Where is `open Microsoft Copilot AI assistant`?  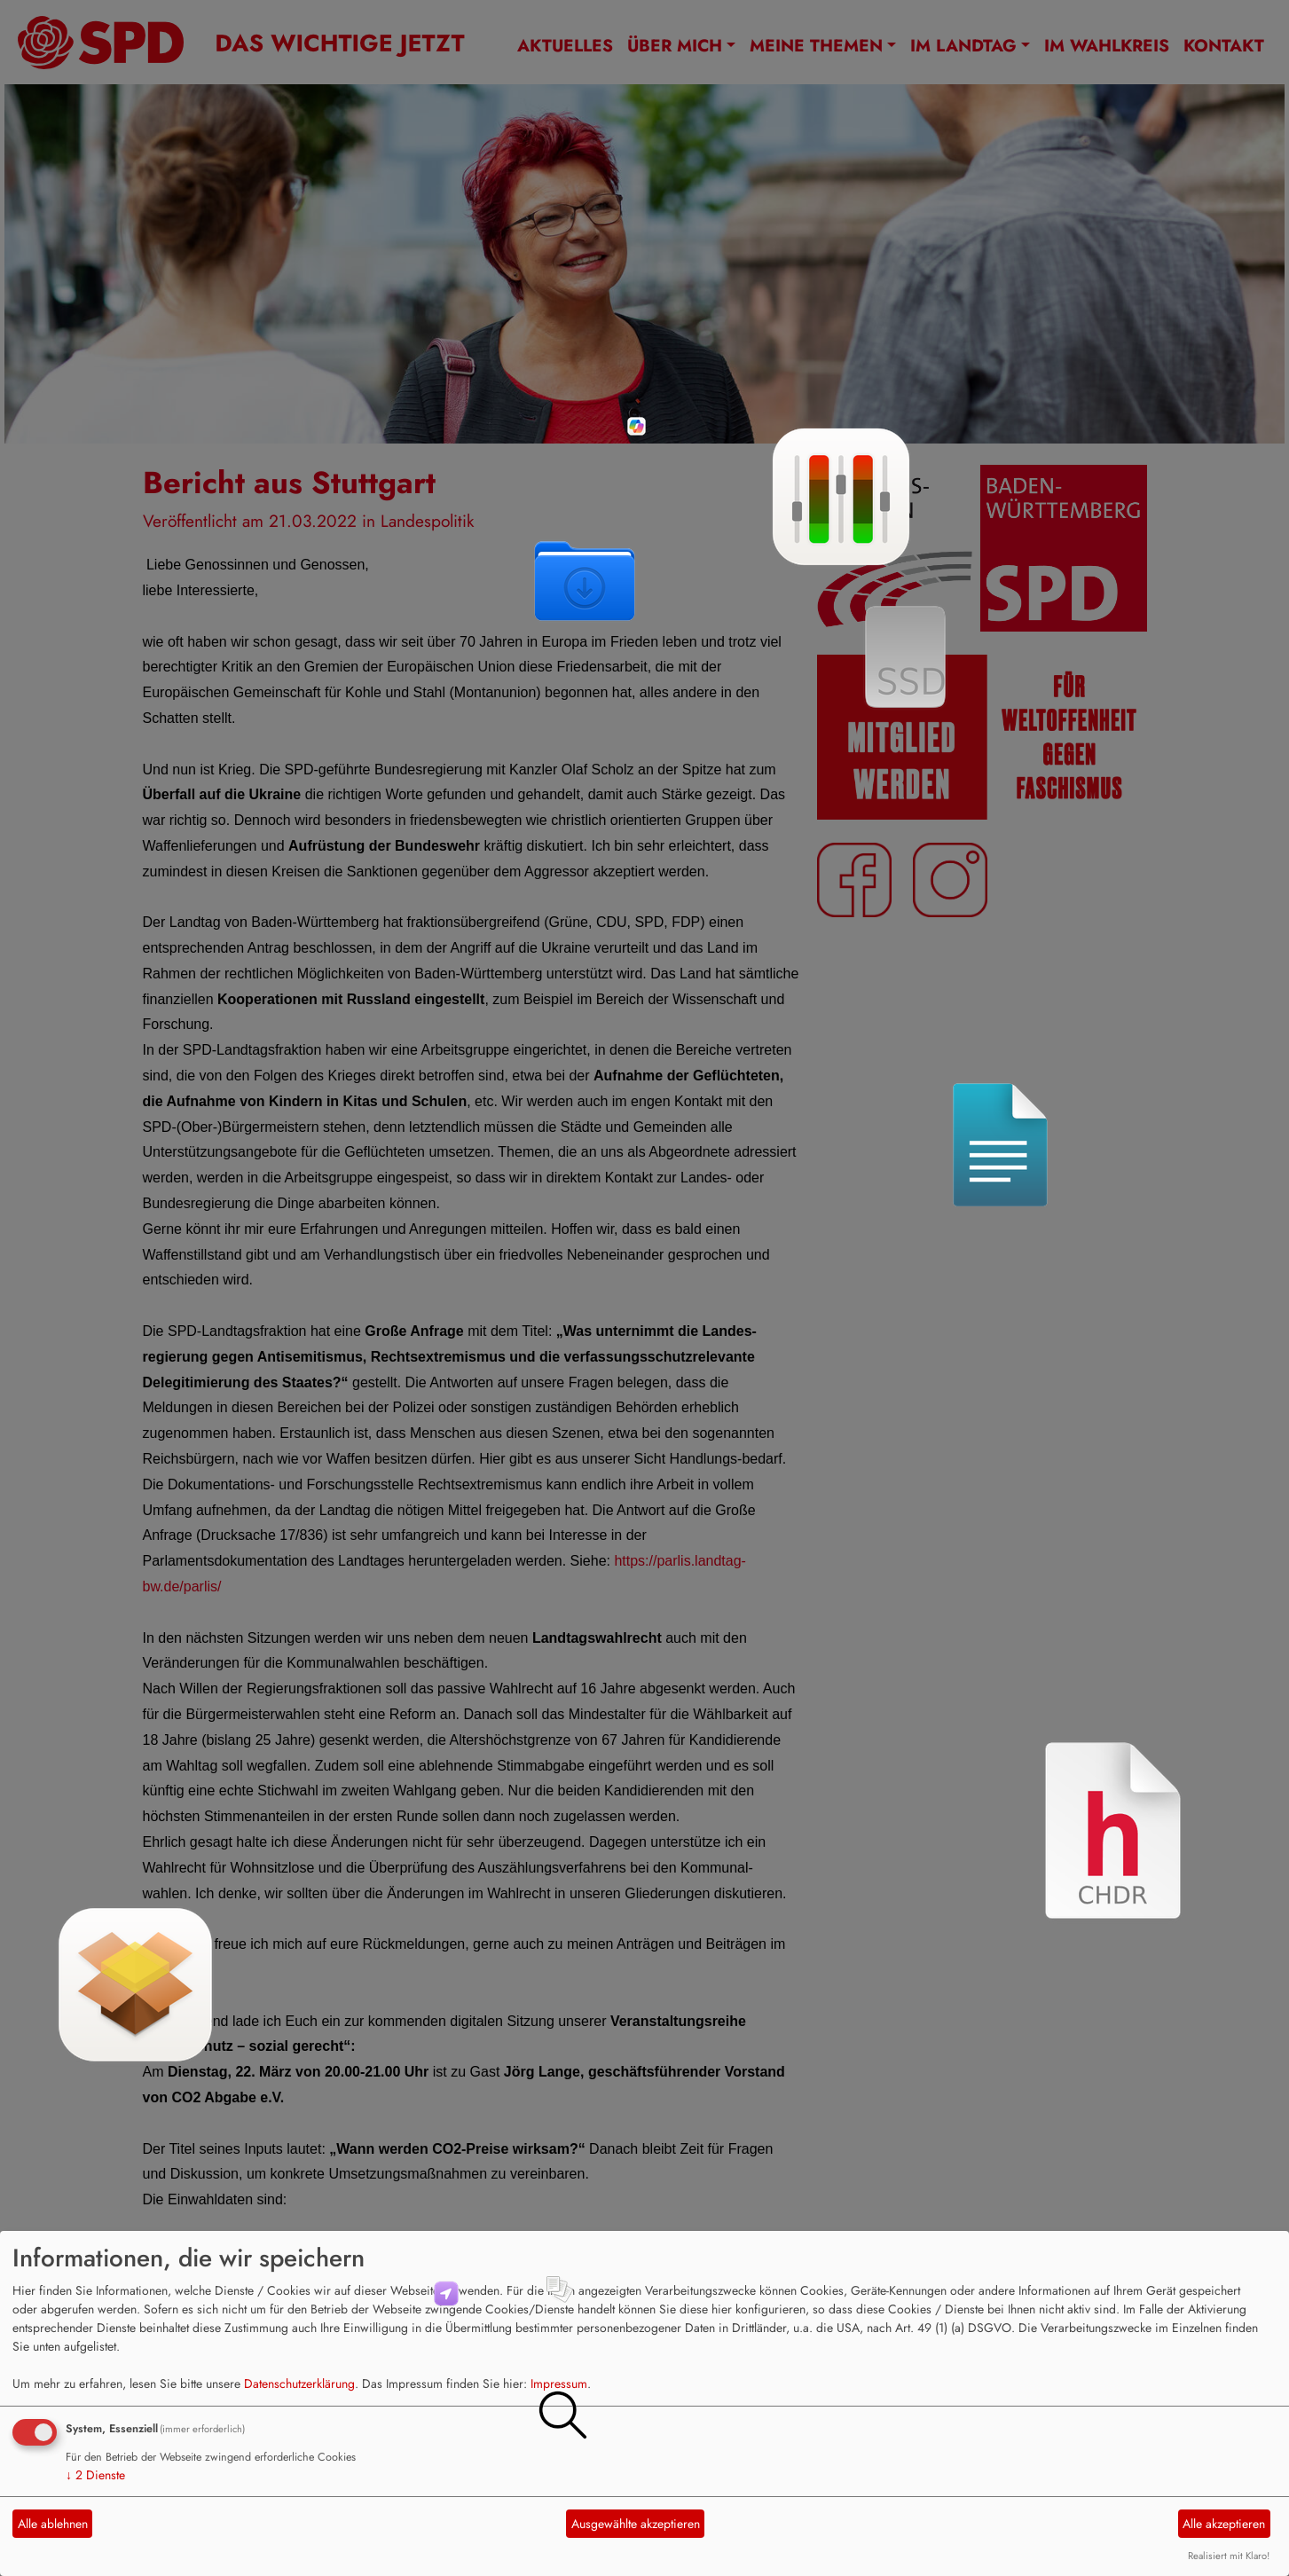
open Microsoft Copilot AI assistant is located at coordinates (636, 426).